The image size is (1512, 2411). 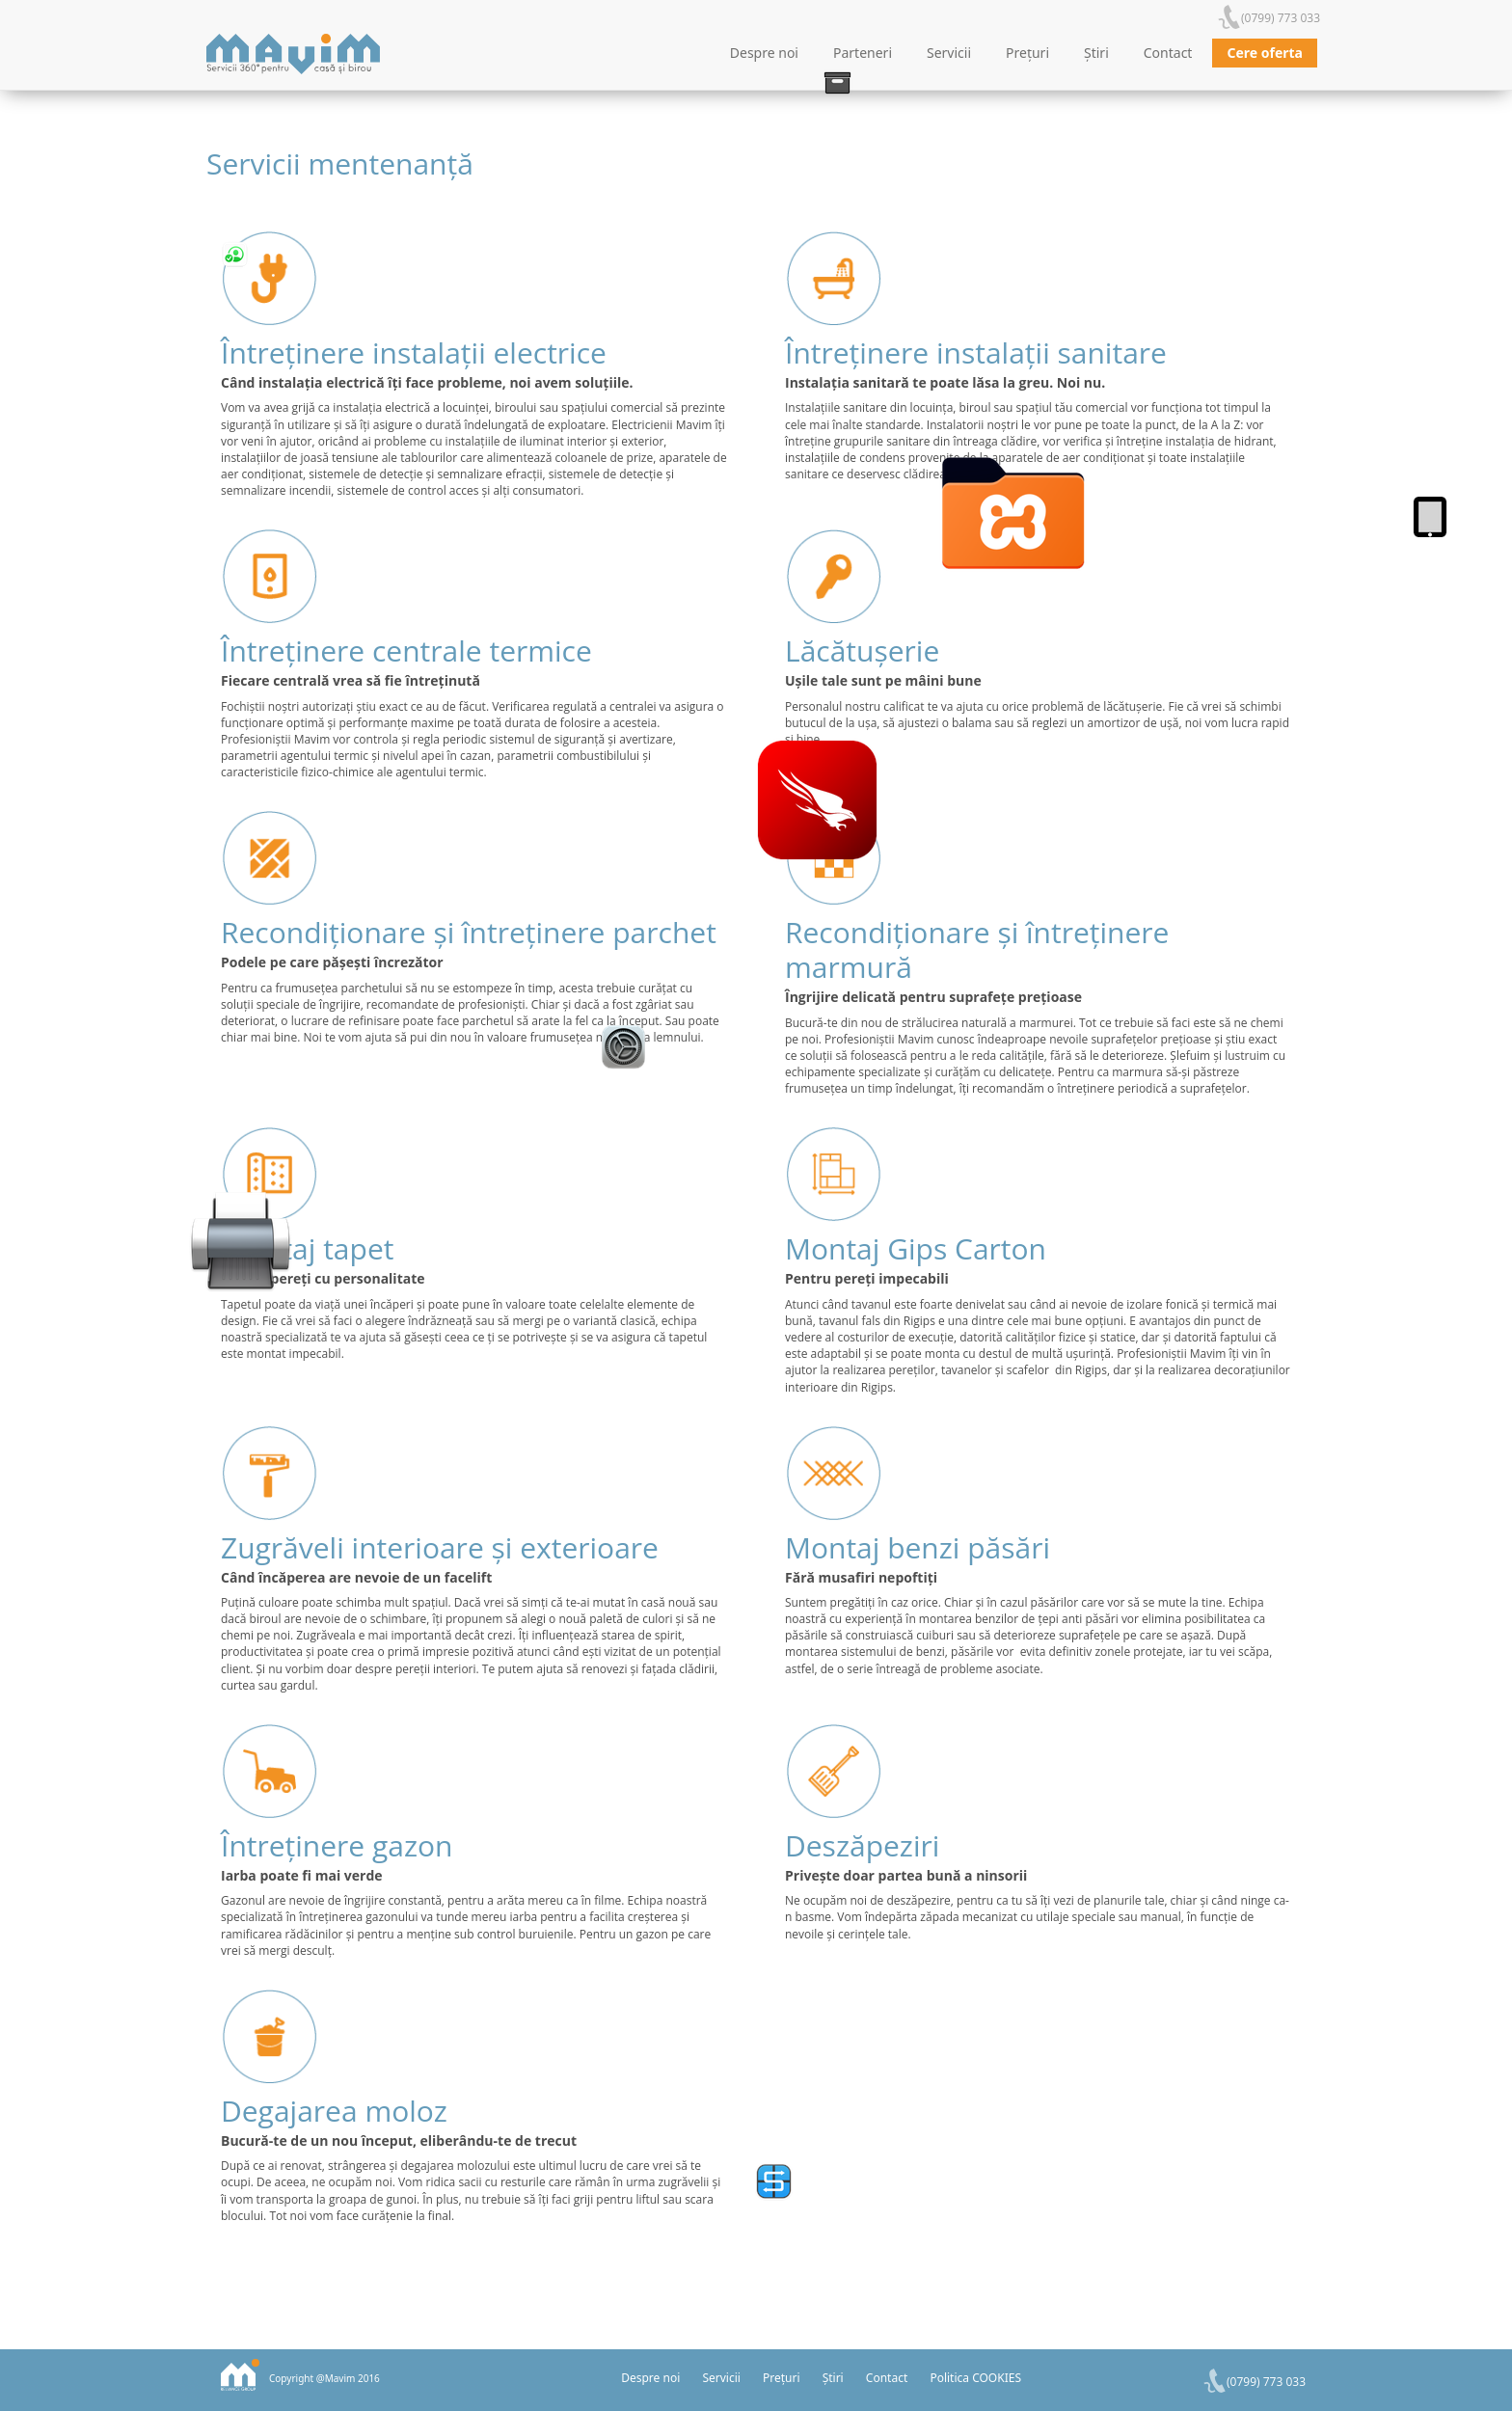 I want to click on access print and scan preferences, so click(x=240, y=1240).